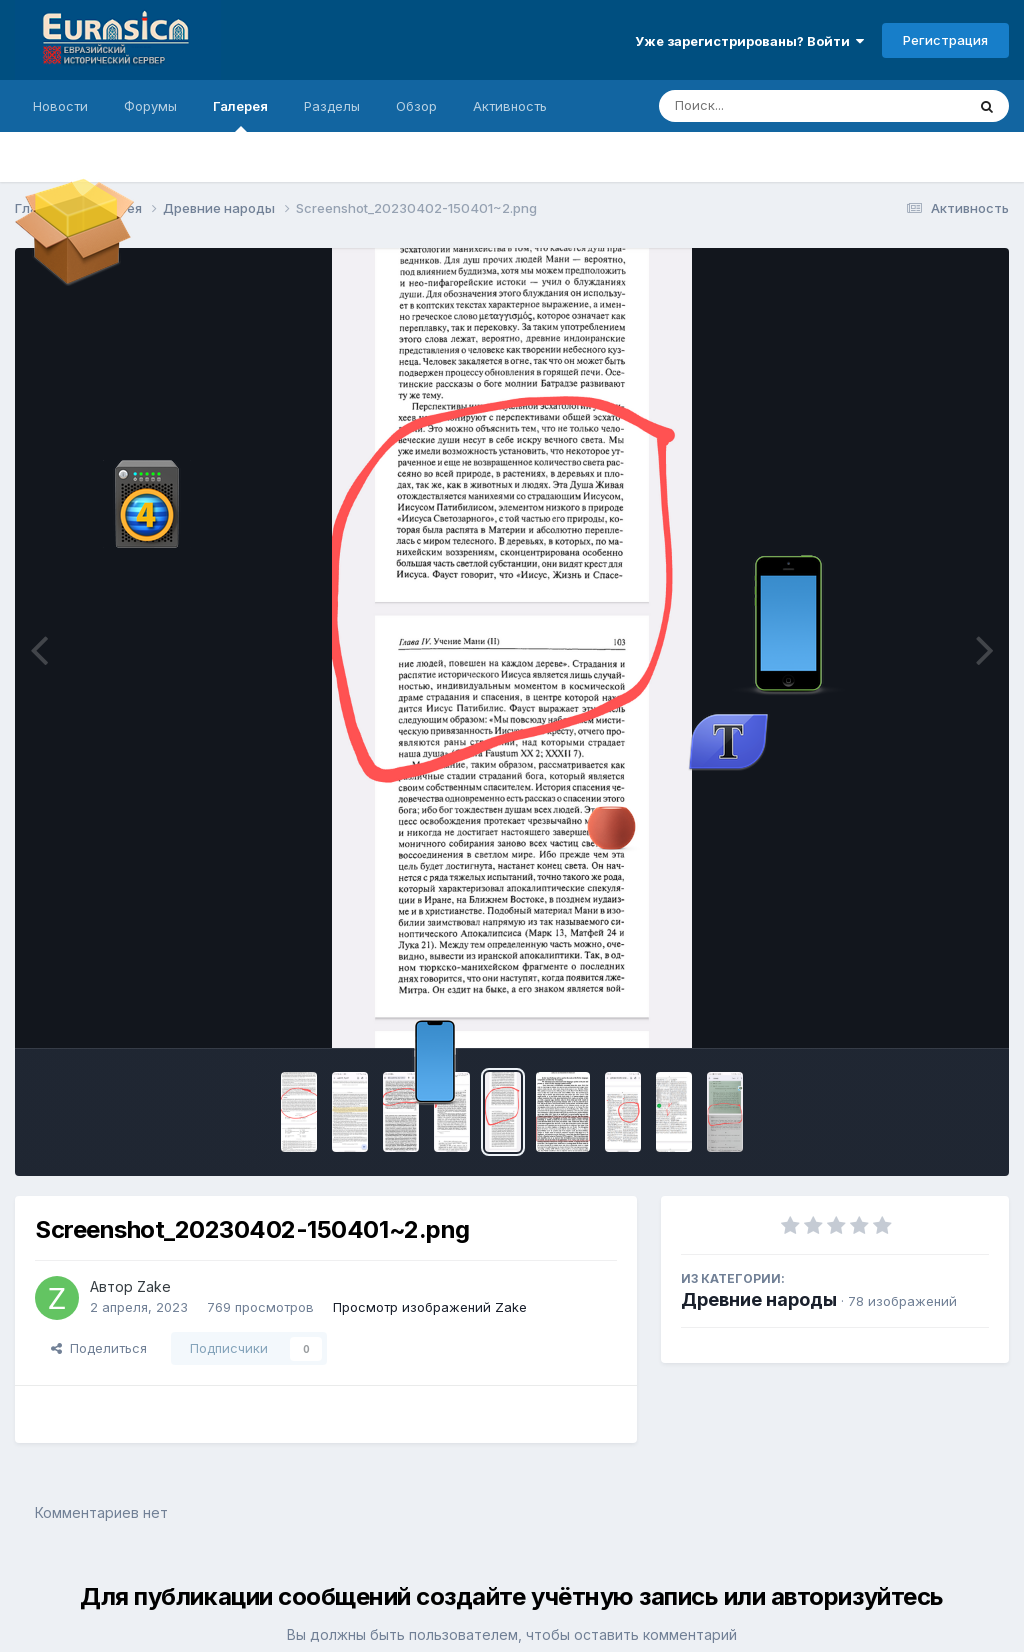  Describe the element at coordinates (611, 832) in the screenshot. I see `HomePod mini smart speaker in orange` at that location.